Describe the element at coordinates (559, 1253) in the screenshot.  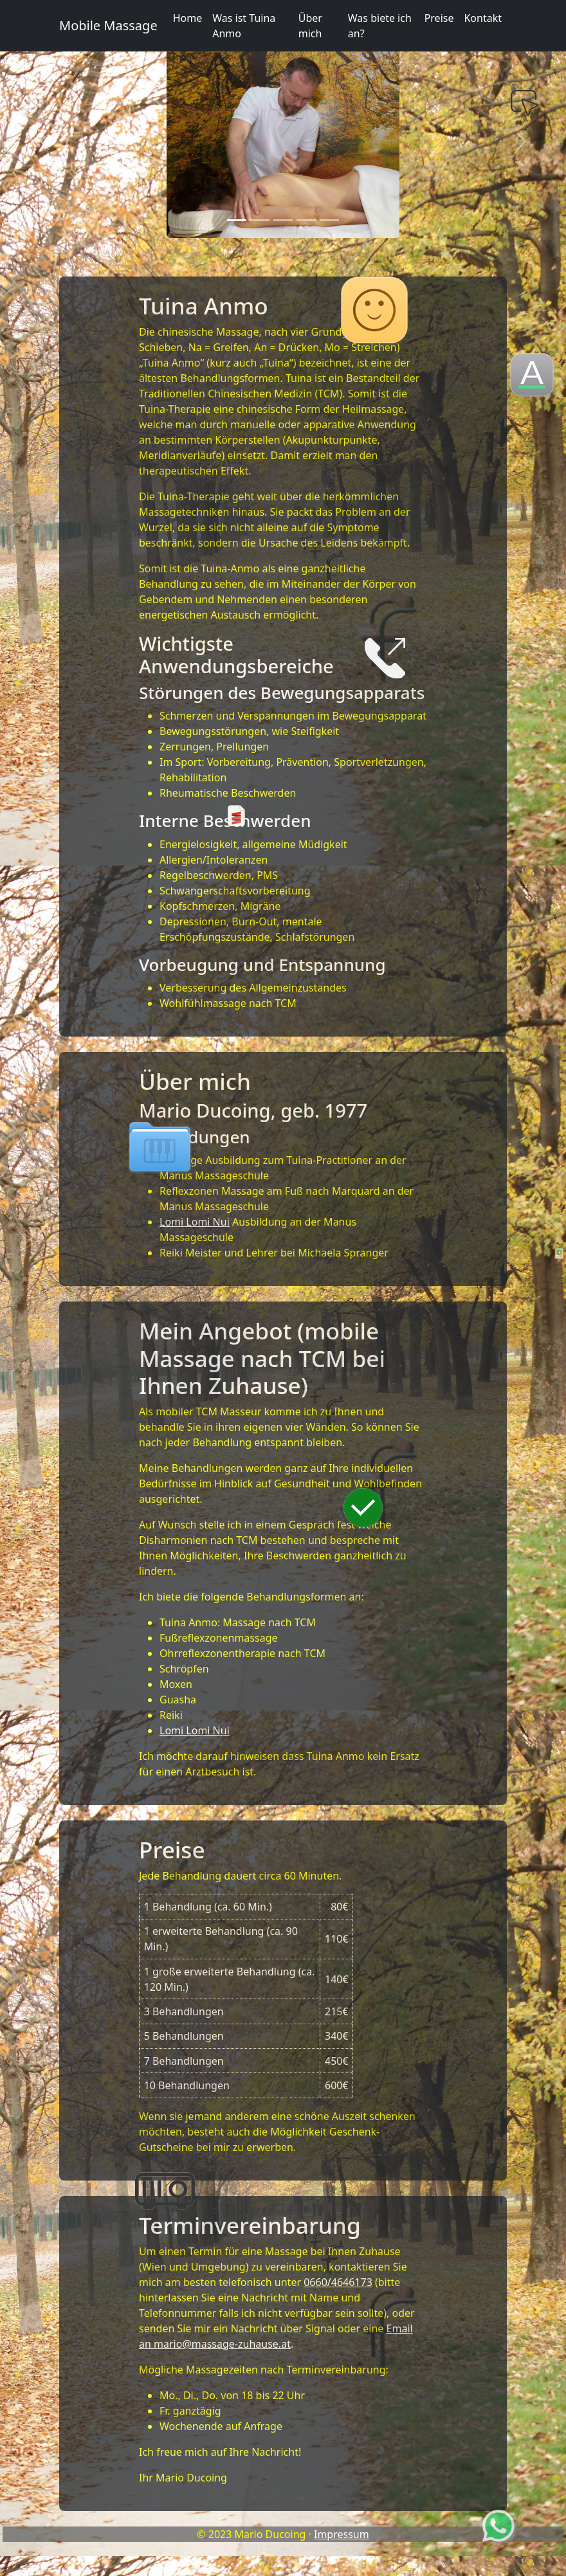
I see `add a new software package` at that location.